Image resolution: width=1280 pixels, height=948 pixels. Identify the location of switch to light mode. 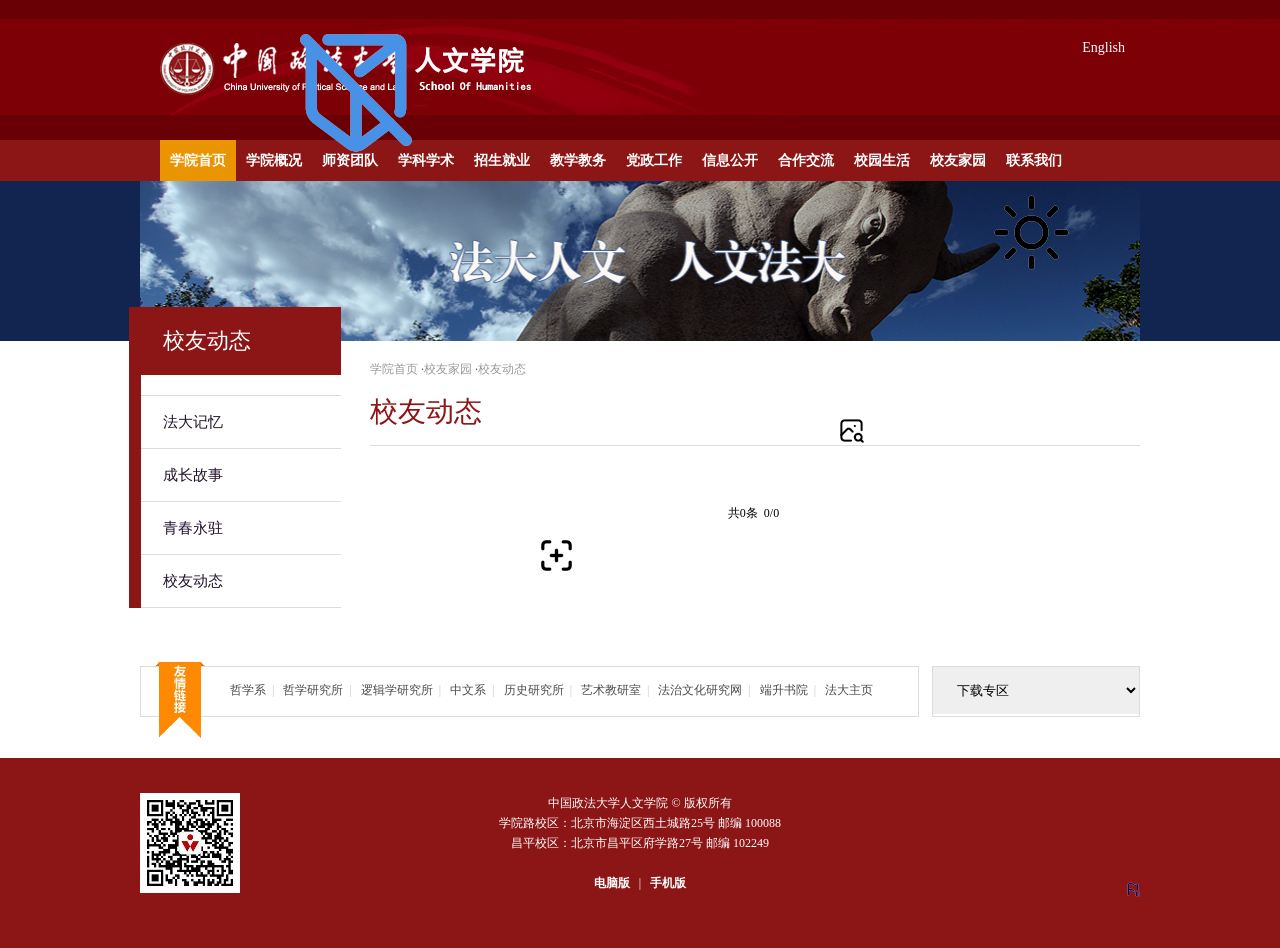
(1031, 232).